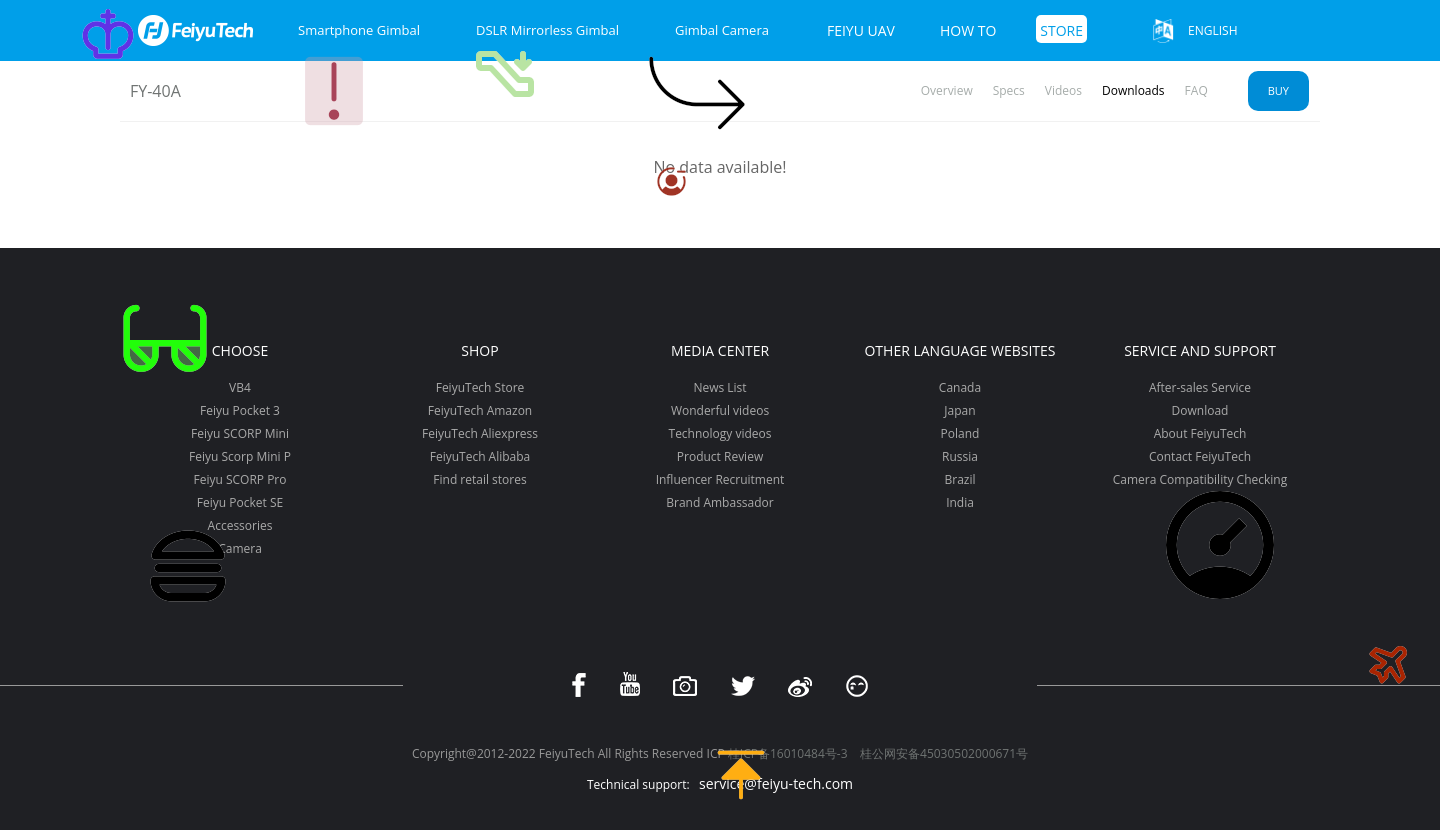 Image resolution: width=1440 pixels, height=830 pixels. I want to click on access the dashboard overview, so click(1220, 545).